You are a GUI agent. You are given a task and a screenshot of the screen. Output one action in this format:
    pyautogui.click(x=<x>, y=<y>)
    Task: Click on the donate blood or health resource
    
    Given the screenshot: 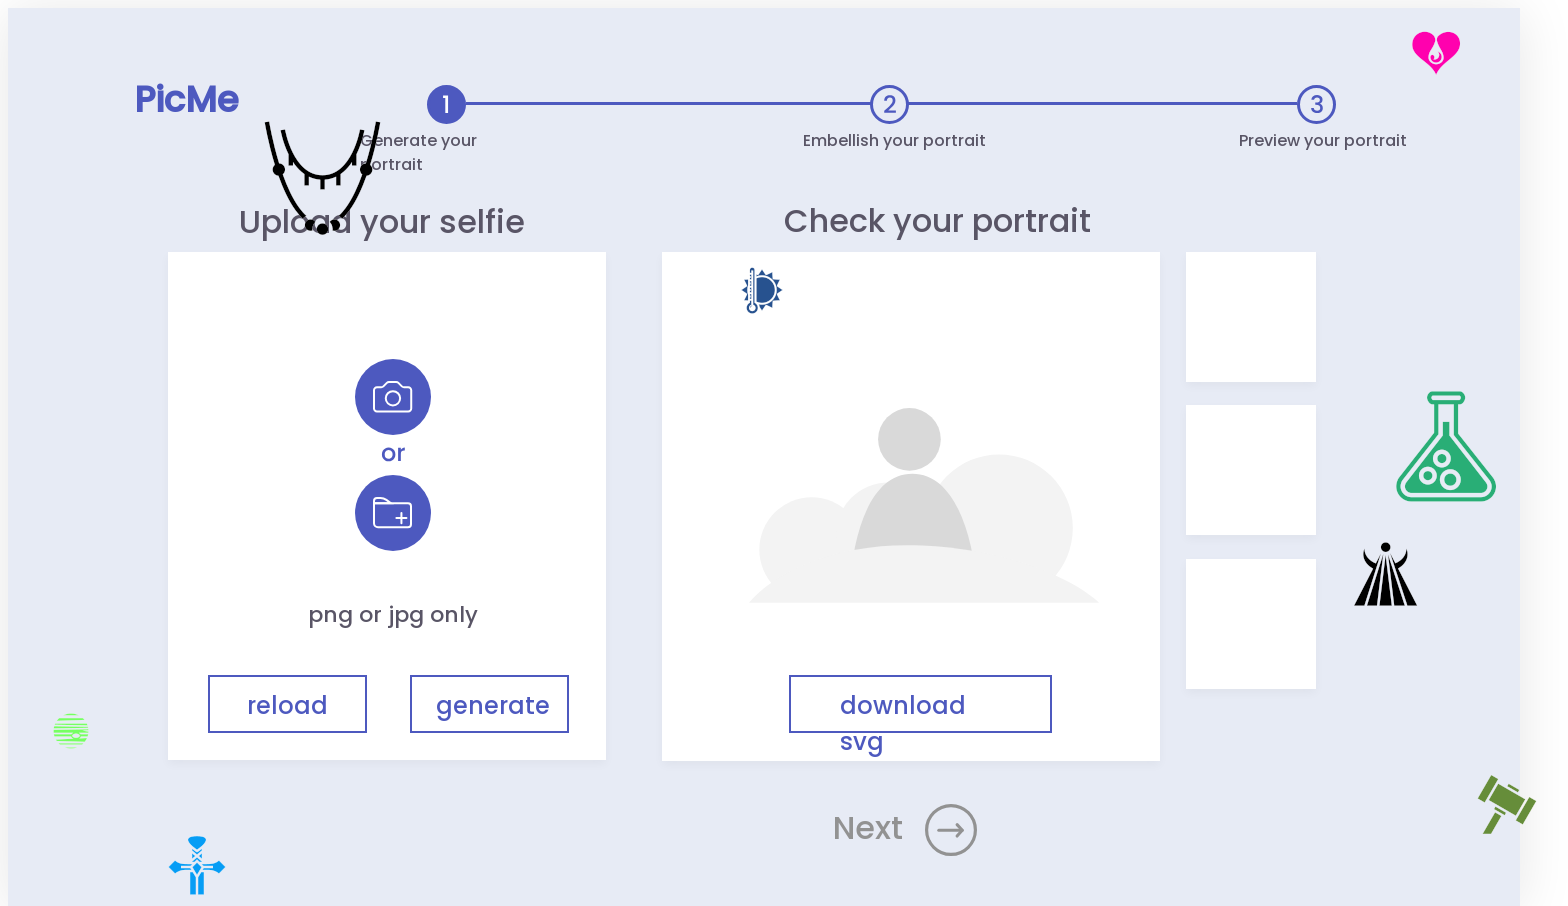 What is the action you would take?
    pyautogui.click(x=1436, y=52)
    